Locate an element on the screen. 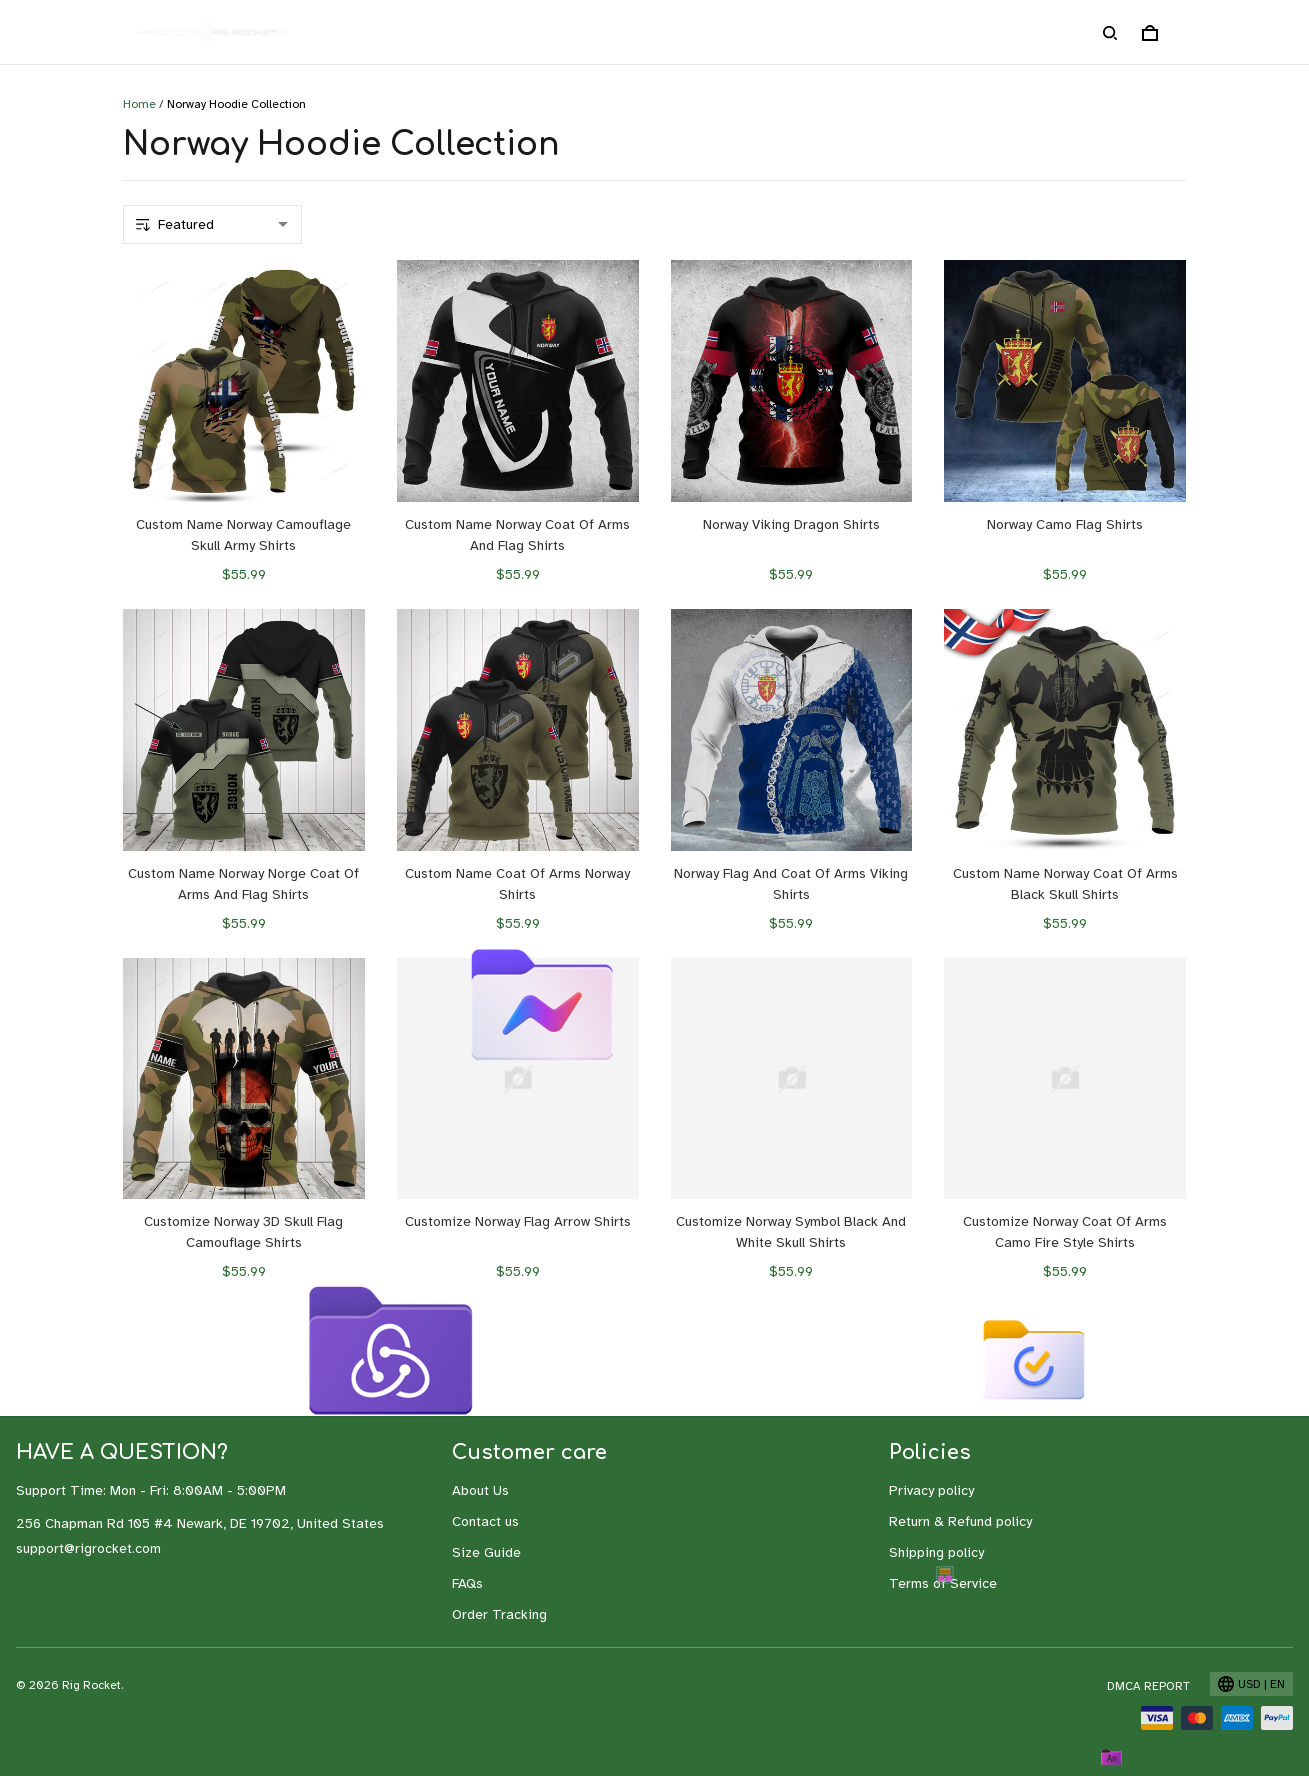  select all items in the current view is located at coordinates (945, 1575).